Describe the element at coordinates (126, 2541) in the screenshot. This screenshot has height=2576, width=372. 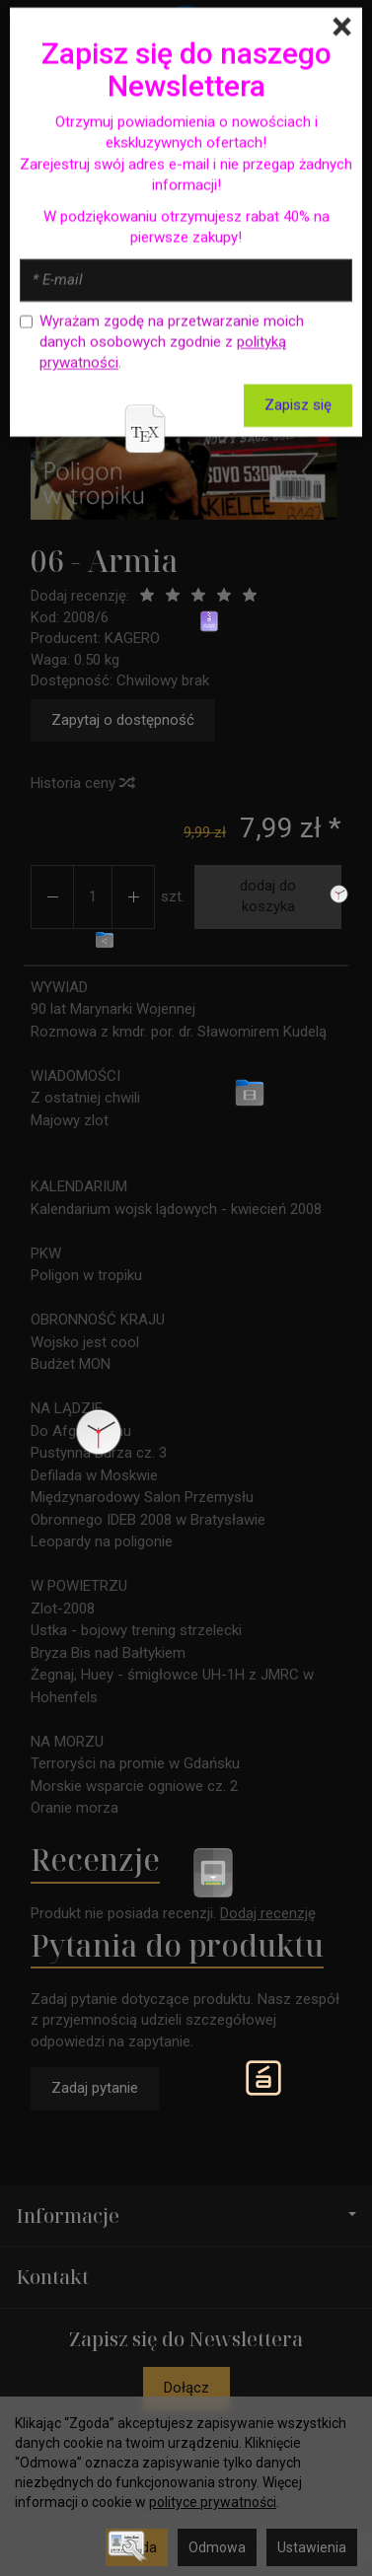
I see `access user account settings` at that location.